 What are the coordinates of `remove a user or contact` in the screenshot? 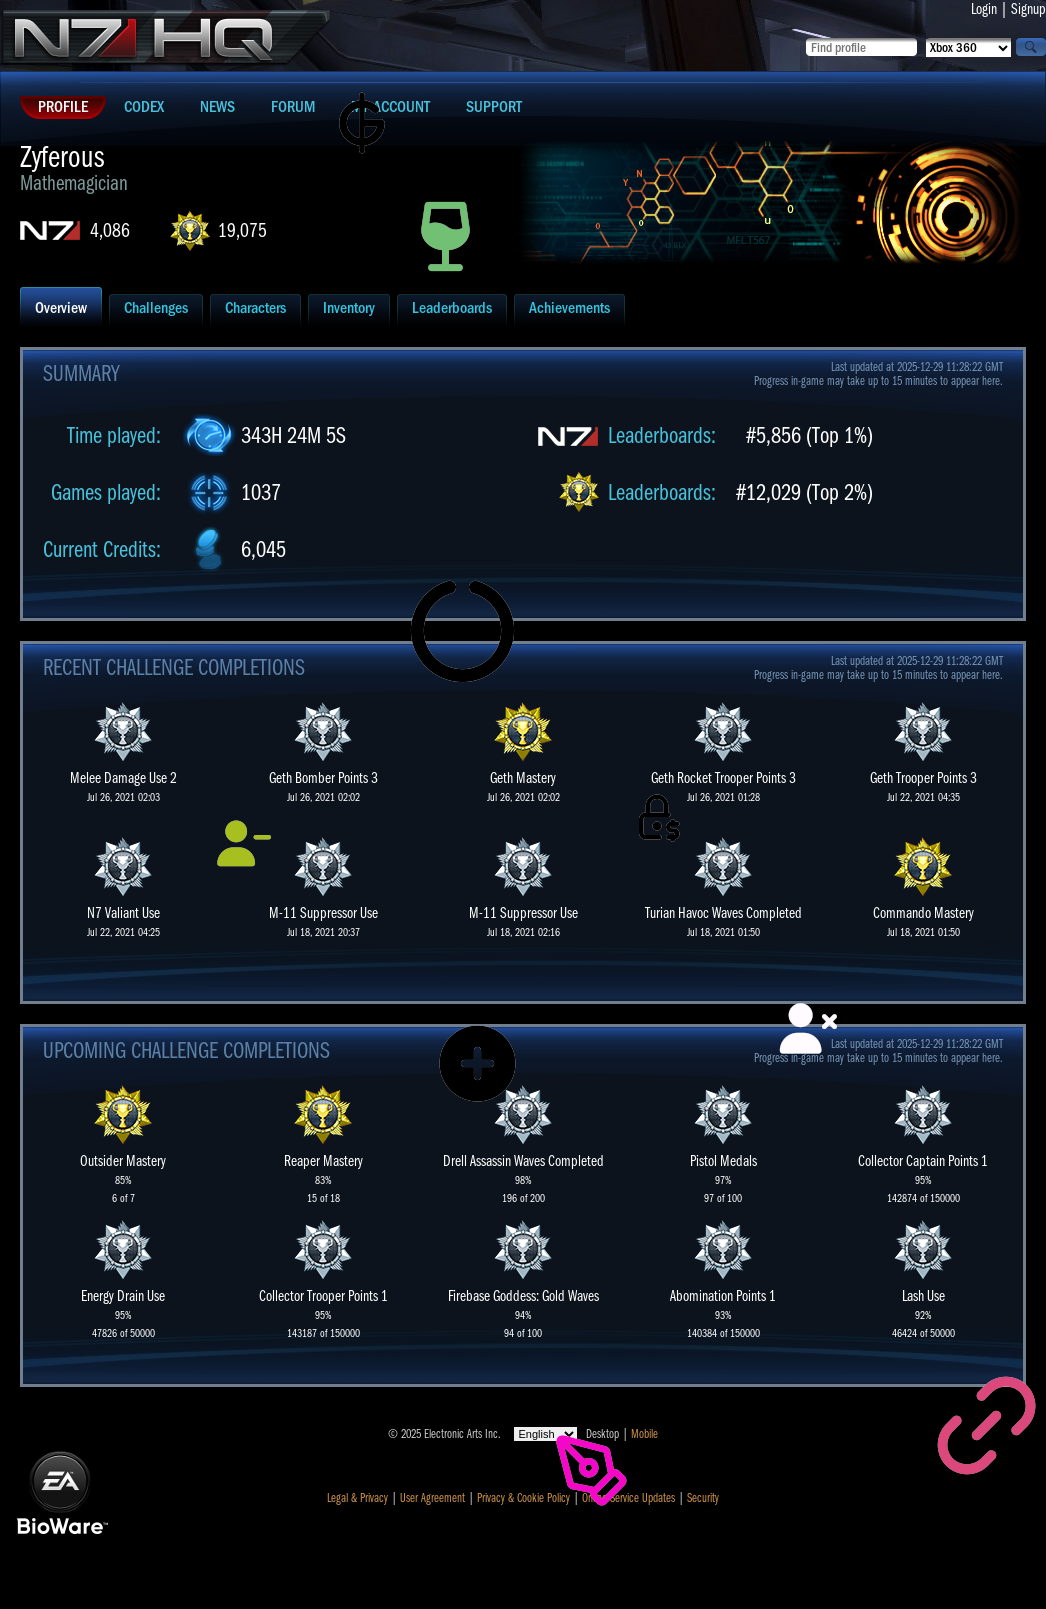 It's located at (807, 1028).